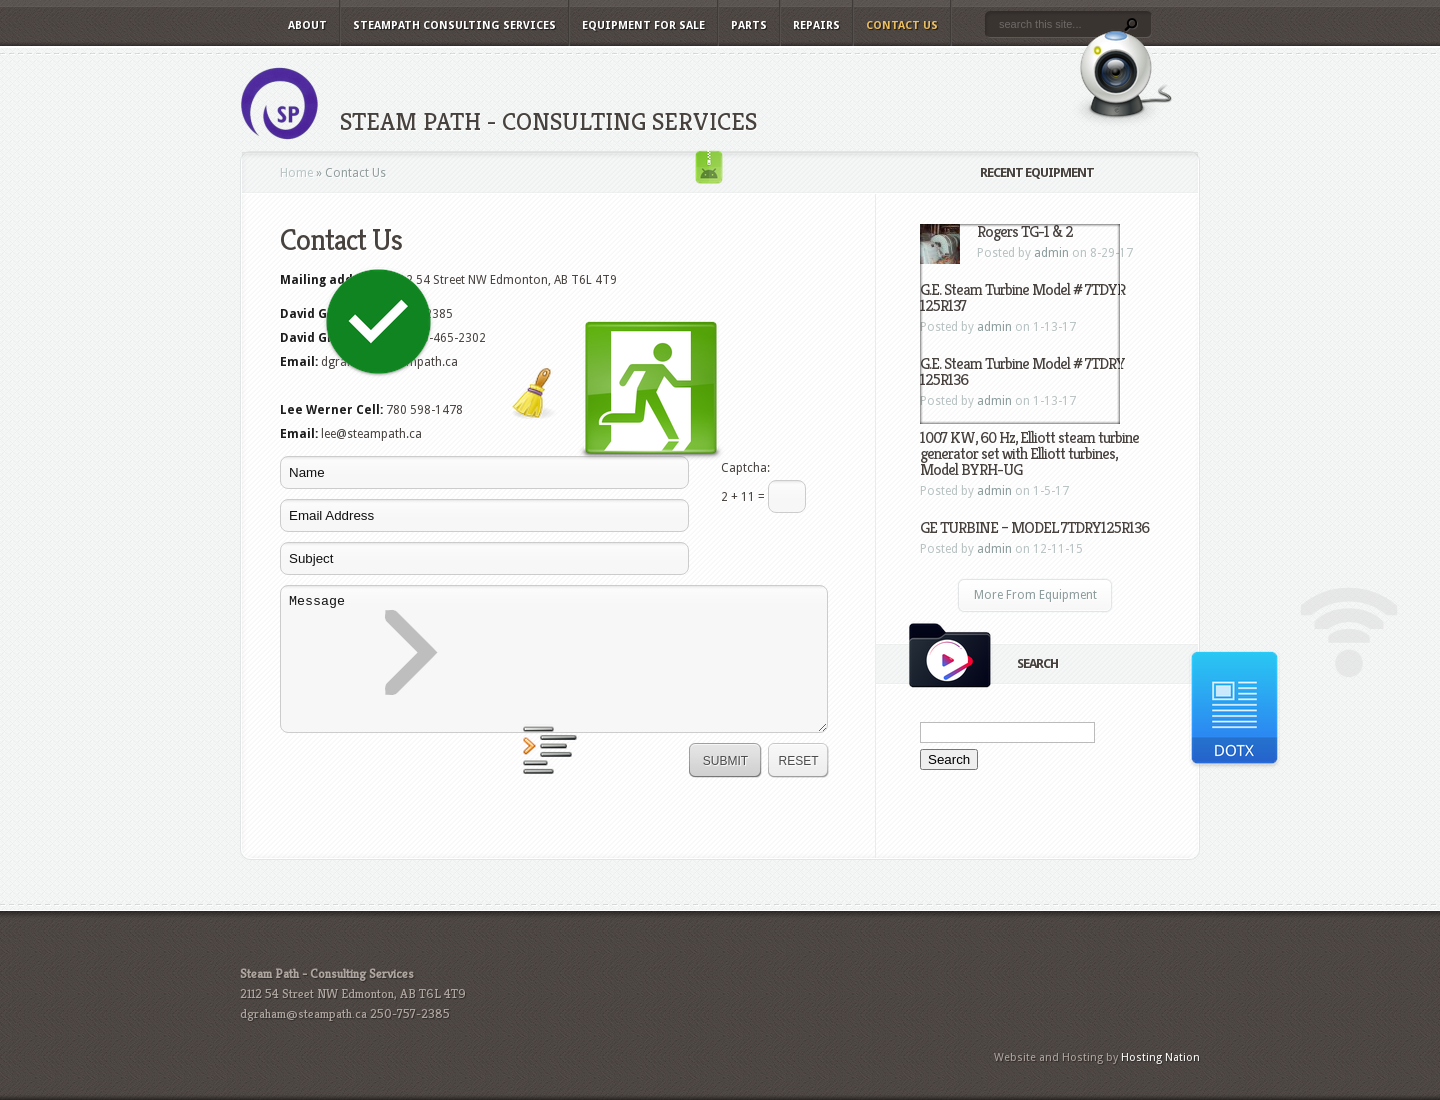  What do you see at coordinates (534, 393) in the screenshot?
I see `clear all items or entries` at bounding box center [534, 393].